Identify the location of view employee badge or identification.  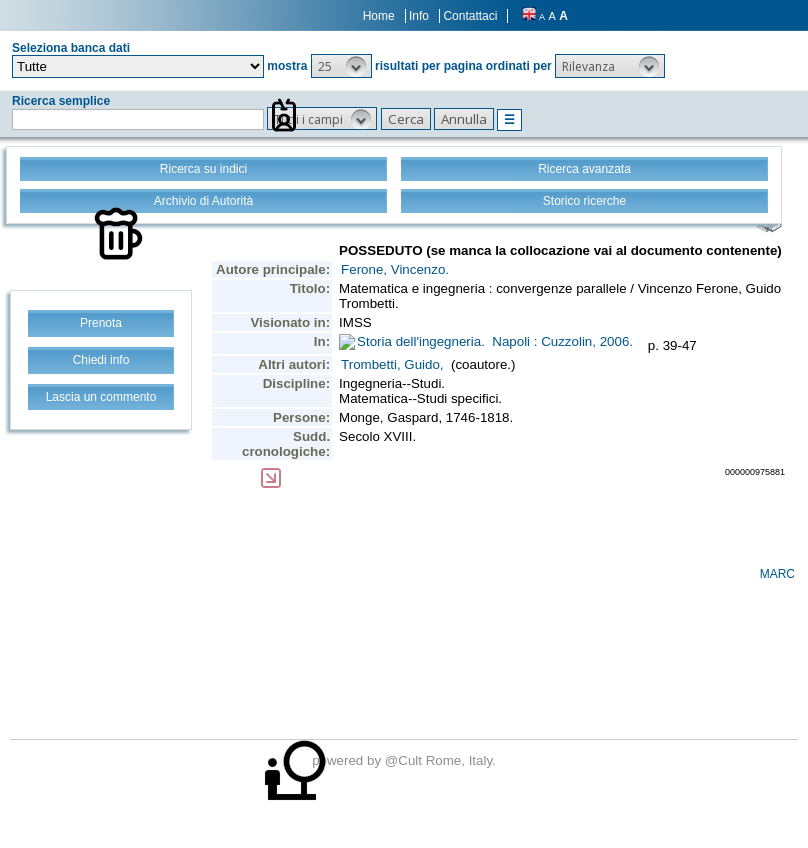
(284, 115).